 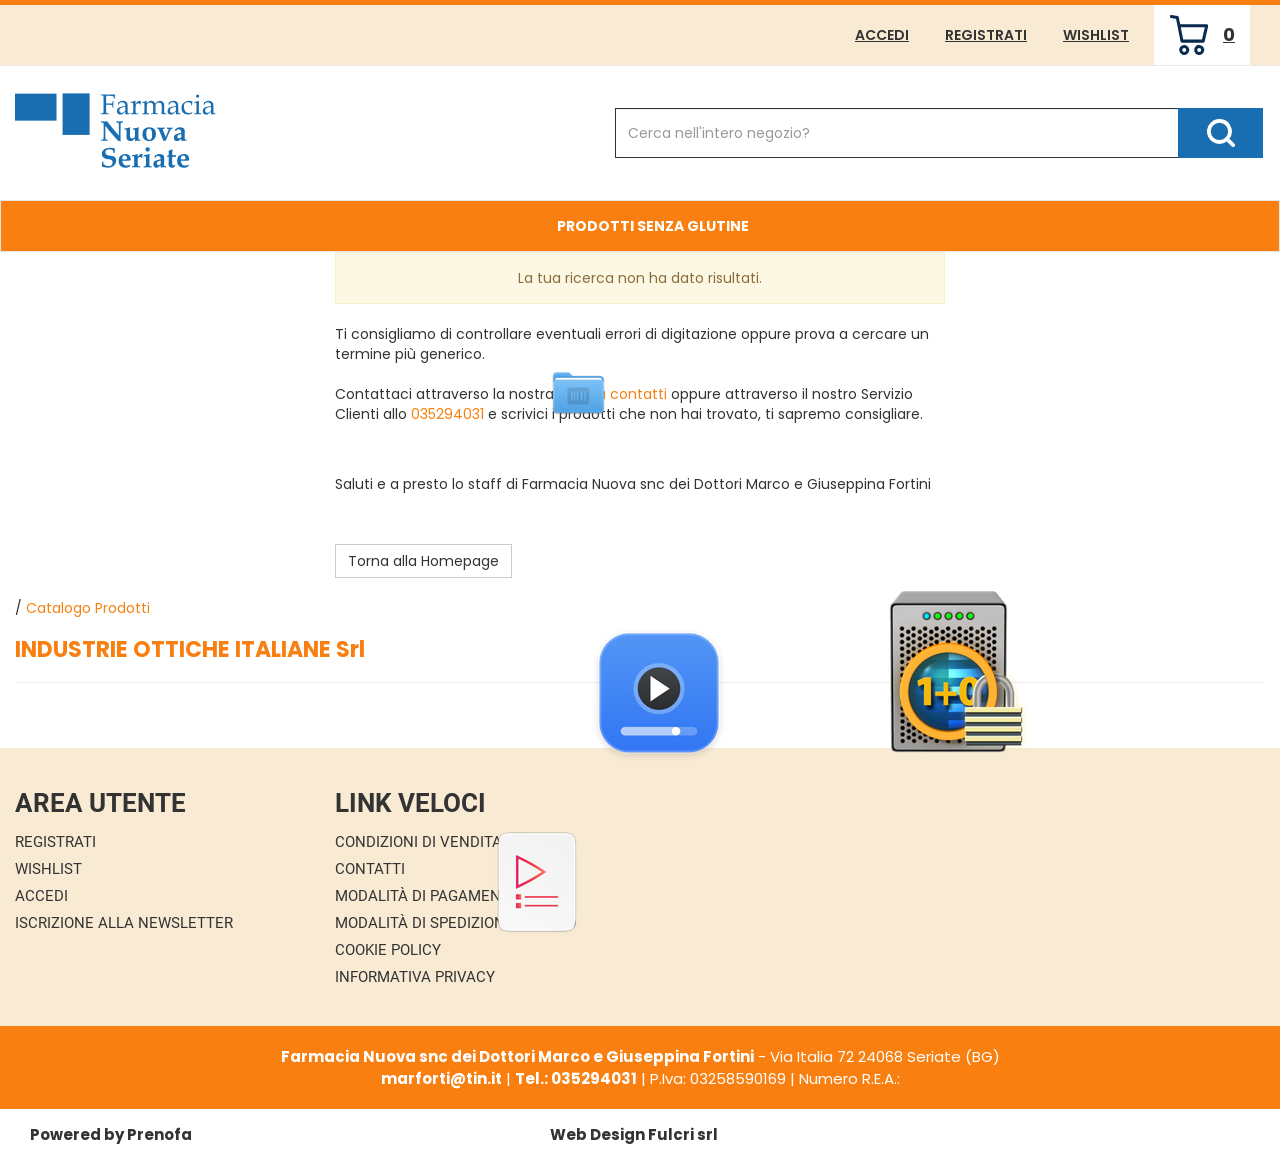 What do you see at coordinates (578, 392) in the screenshot?
I see `open folder containing scanned OCR documents` at bounding box center [578, 392].